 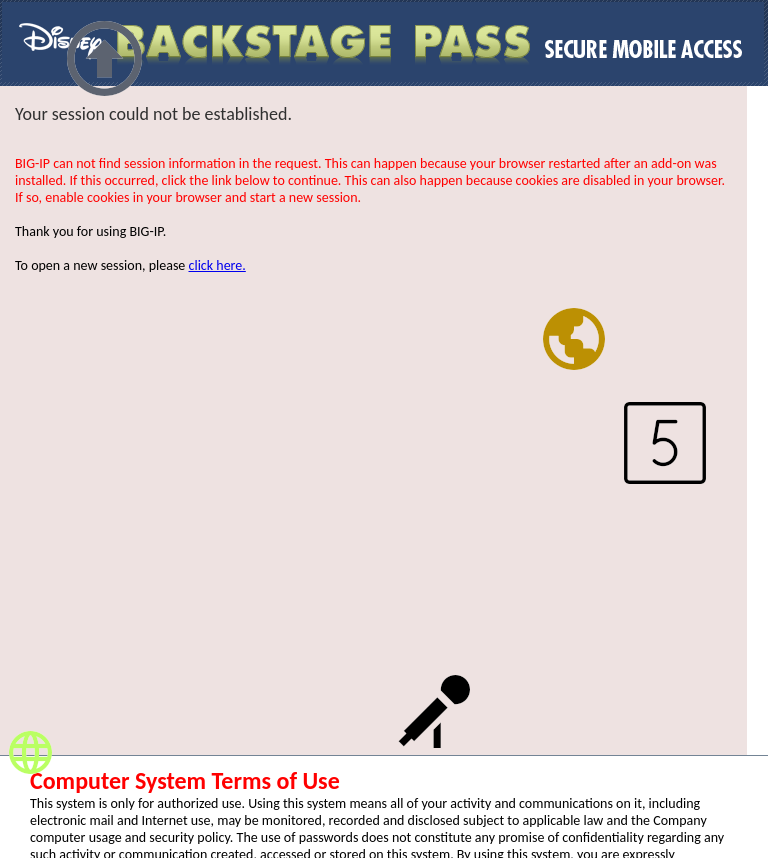 What do you see at coordinates (104, 58) in the screenshot?
I see `scroll to top of page` at bounding box center [104, 58].